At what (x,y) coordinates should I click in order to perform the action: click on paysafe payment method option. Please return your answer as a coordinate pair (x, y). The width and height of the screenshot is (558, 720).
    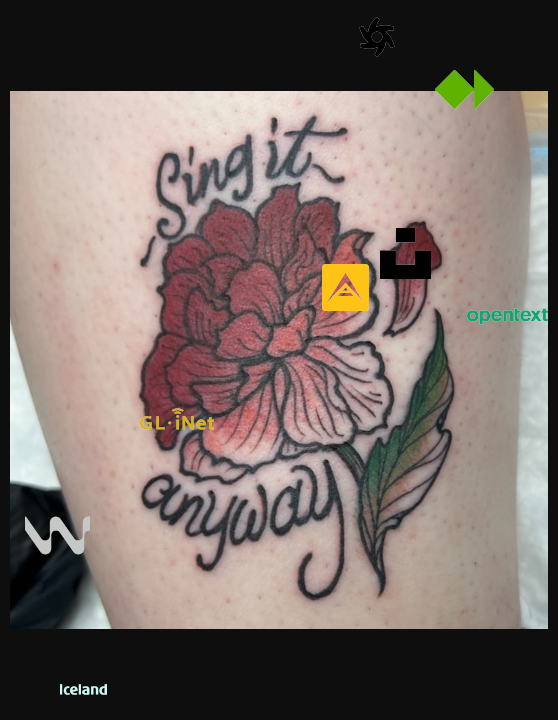
    Looking at the image, I should click on (464, 89).